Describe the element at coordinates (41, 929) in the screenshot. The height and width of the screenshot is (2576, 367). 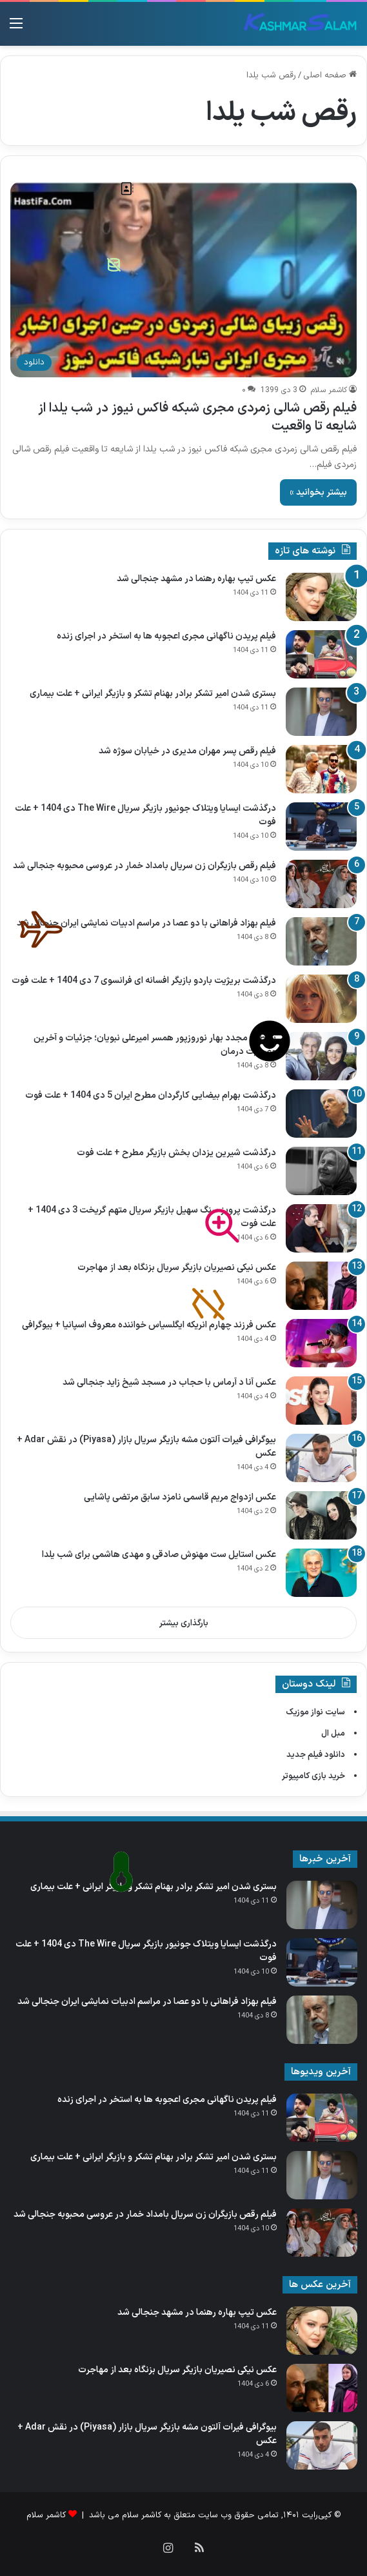
I see `enable airplane mode` at that location.